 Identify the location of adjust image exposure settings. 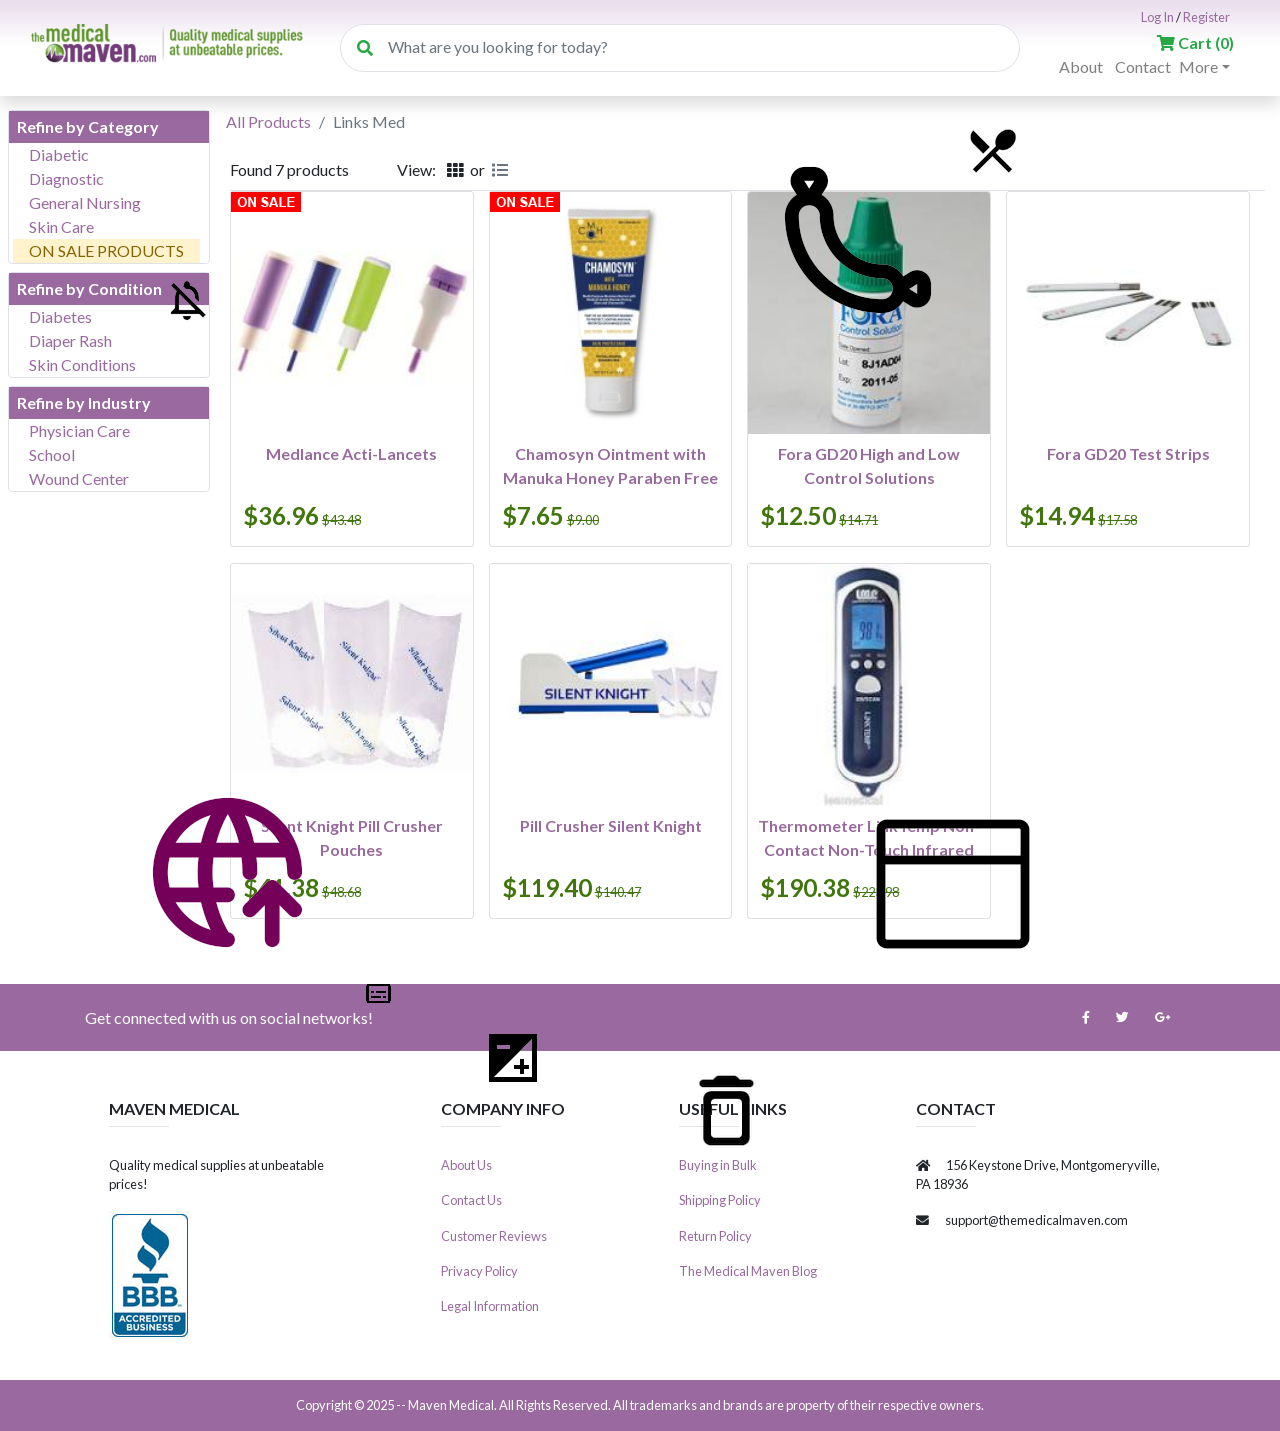
(513, 1058).